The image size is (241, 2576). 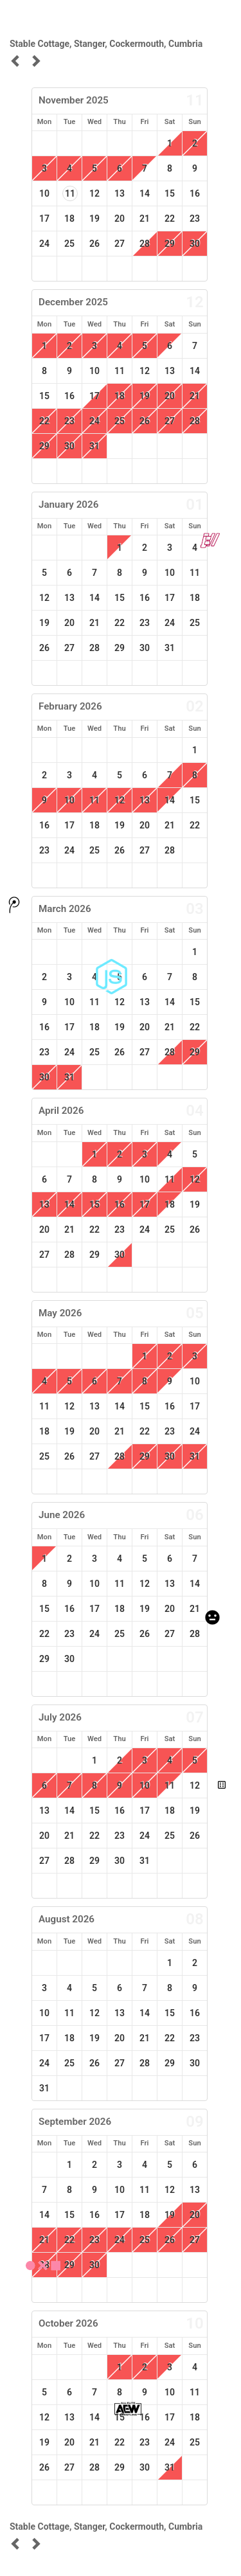 I want to click on eclipse jetty web server logo, so click(x=210, y=541).